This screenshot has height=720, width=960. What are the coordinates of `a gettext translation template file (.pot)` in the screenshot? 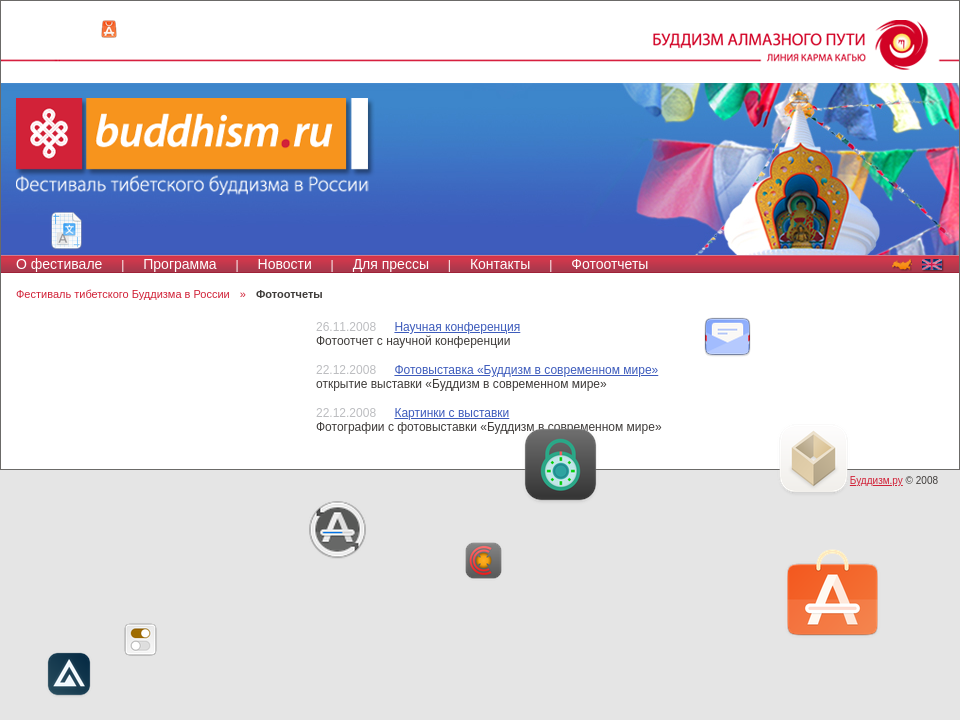 It's located at (66, 230).